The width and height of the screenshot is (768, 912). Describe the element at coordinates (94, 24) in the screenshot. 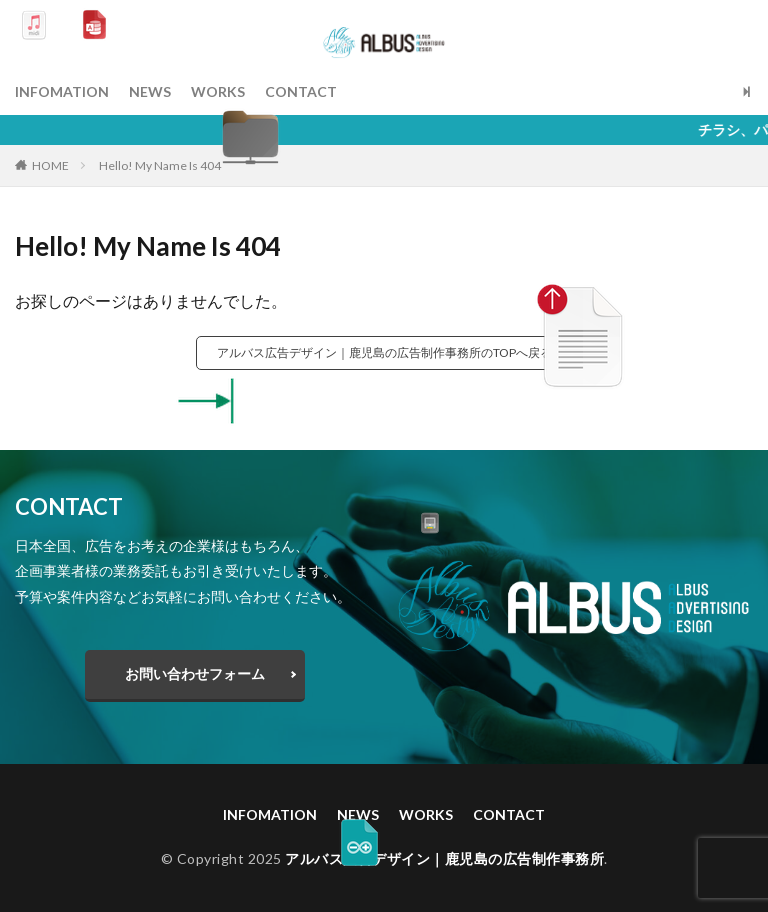

I see `microsoft access database file` at that location.